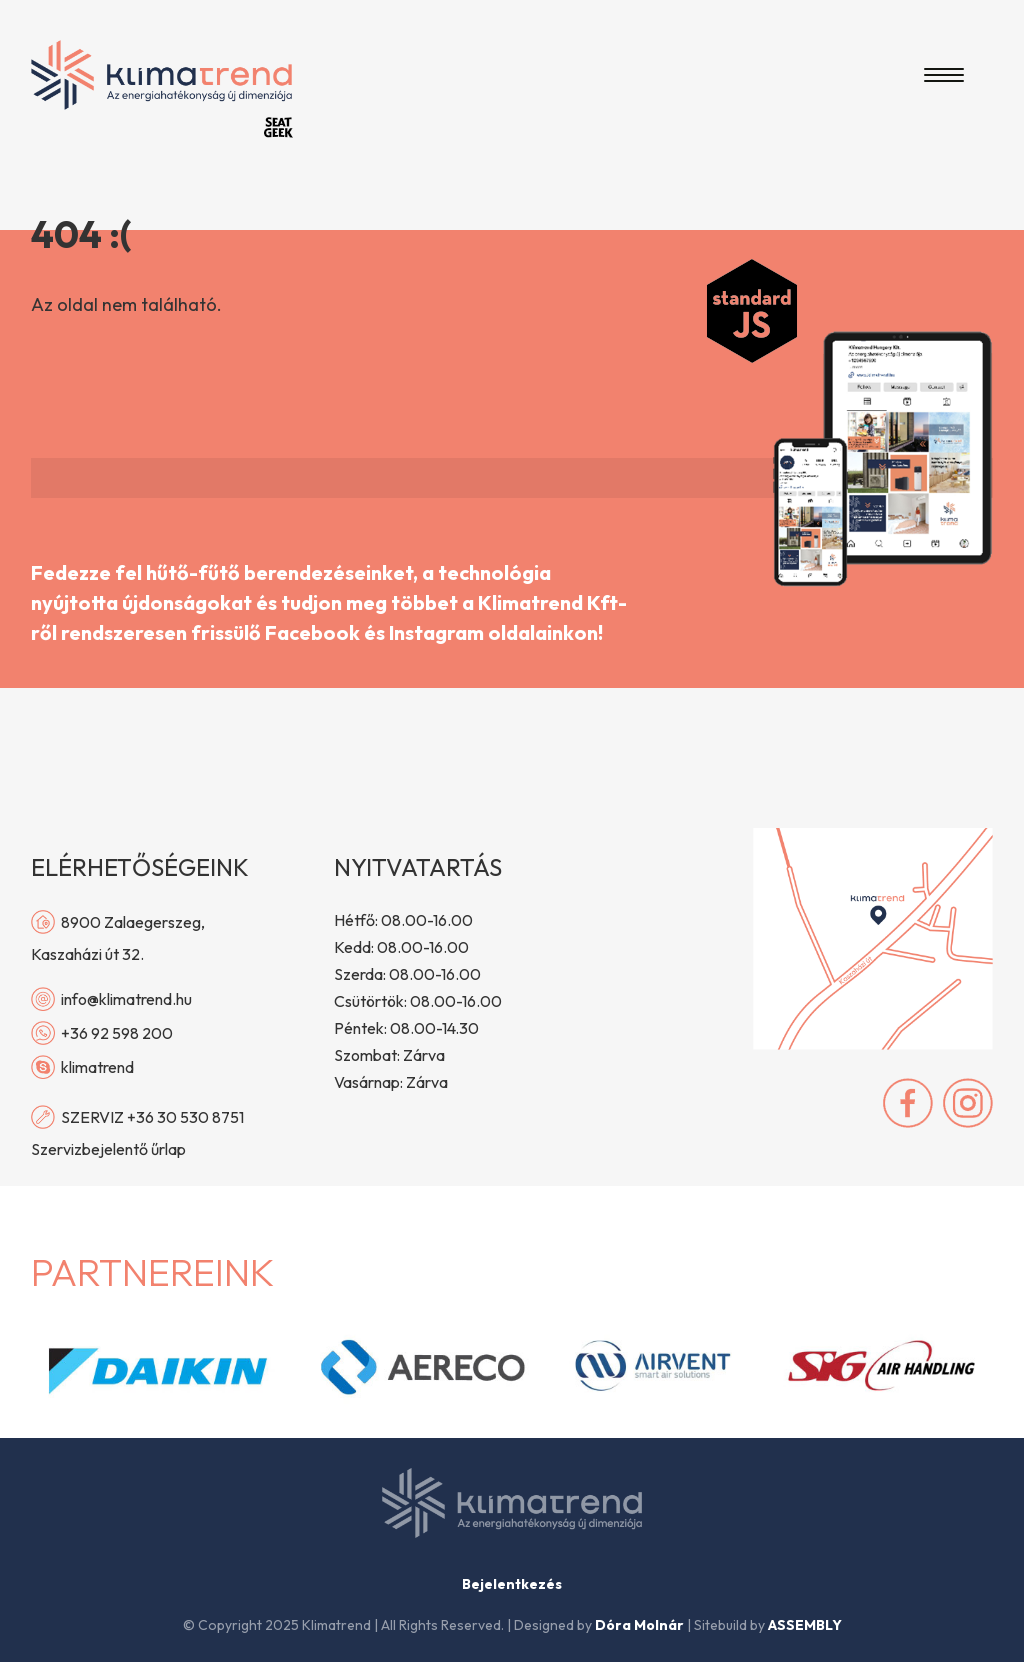 This screenshot has width=1024, height=1662. I want to click on standardjs javascript linting tool logo, so click(752, 311).